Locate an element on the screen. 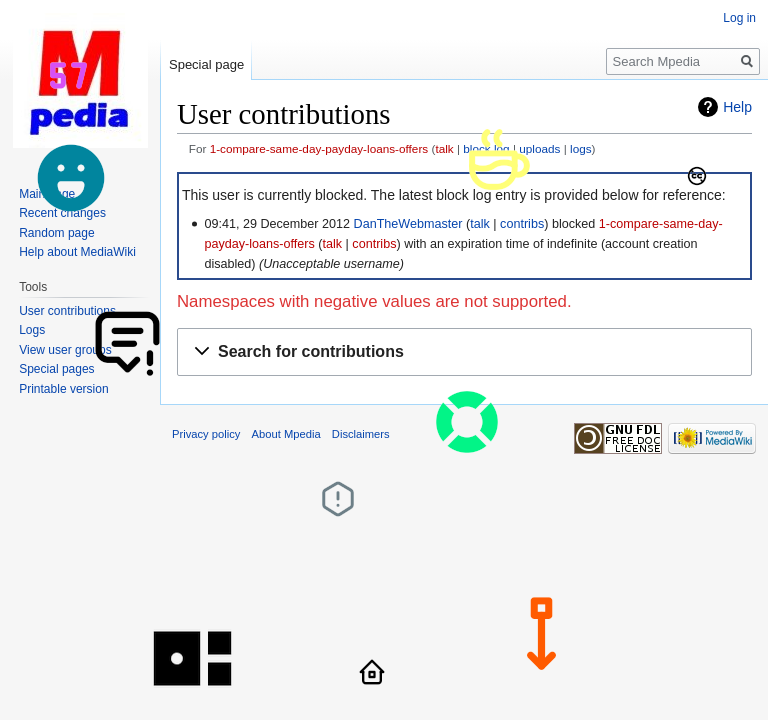 This screenshot has width=768, height=720. navigate to home screen is located at coordinates (372, 672).